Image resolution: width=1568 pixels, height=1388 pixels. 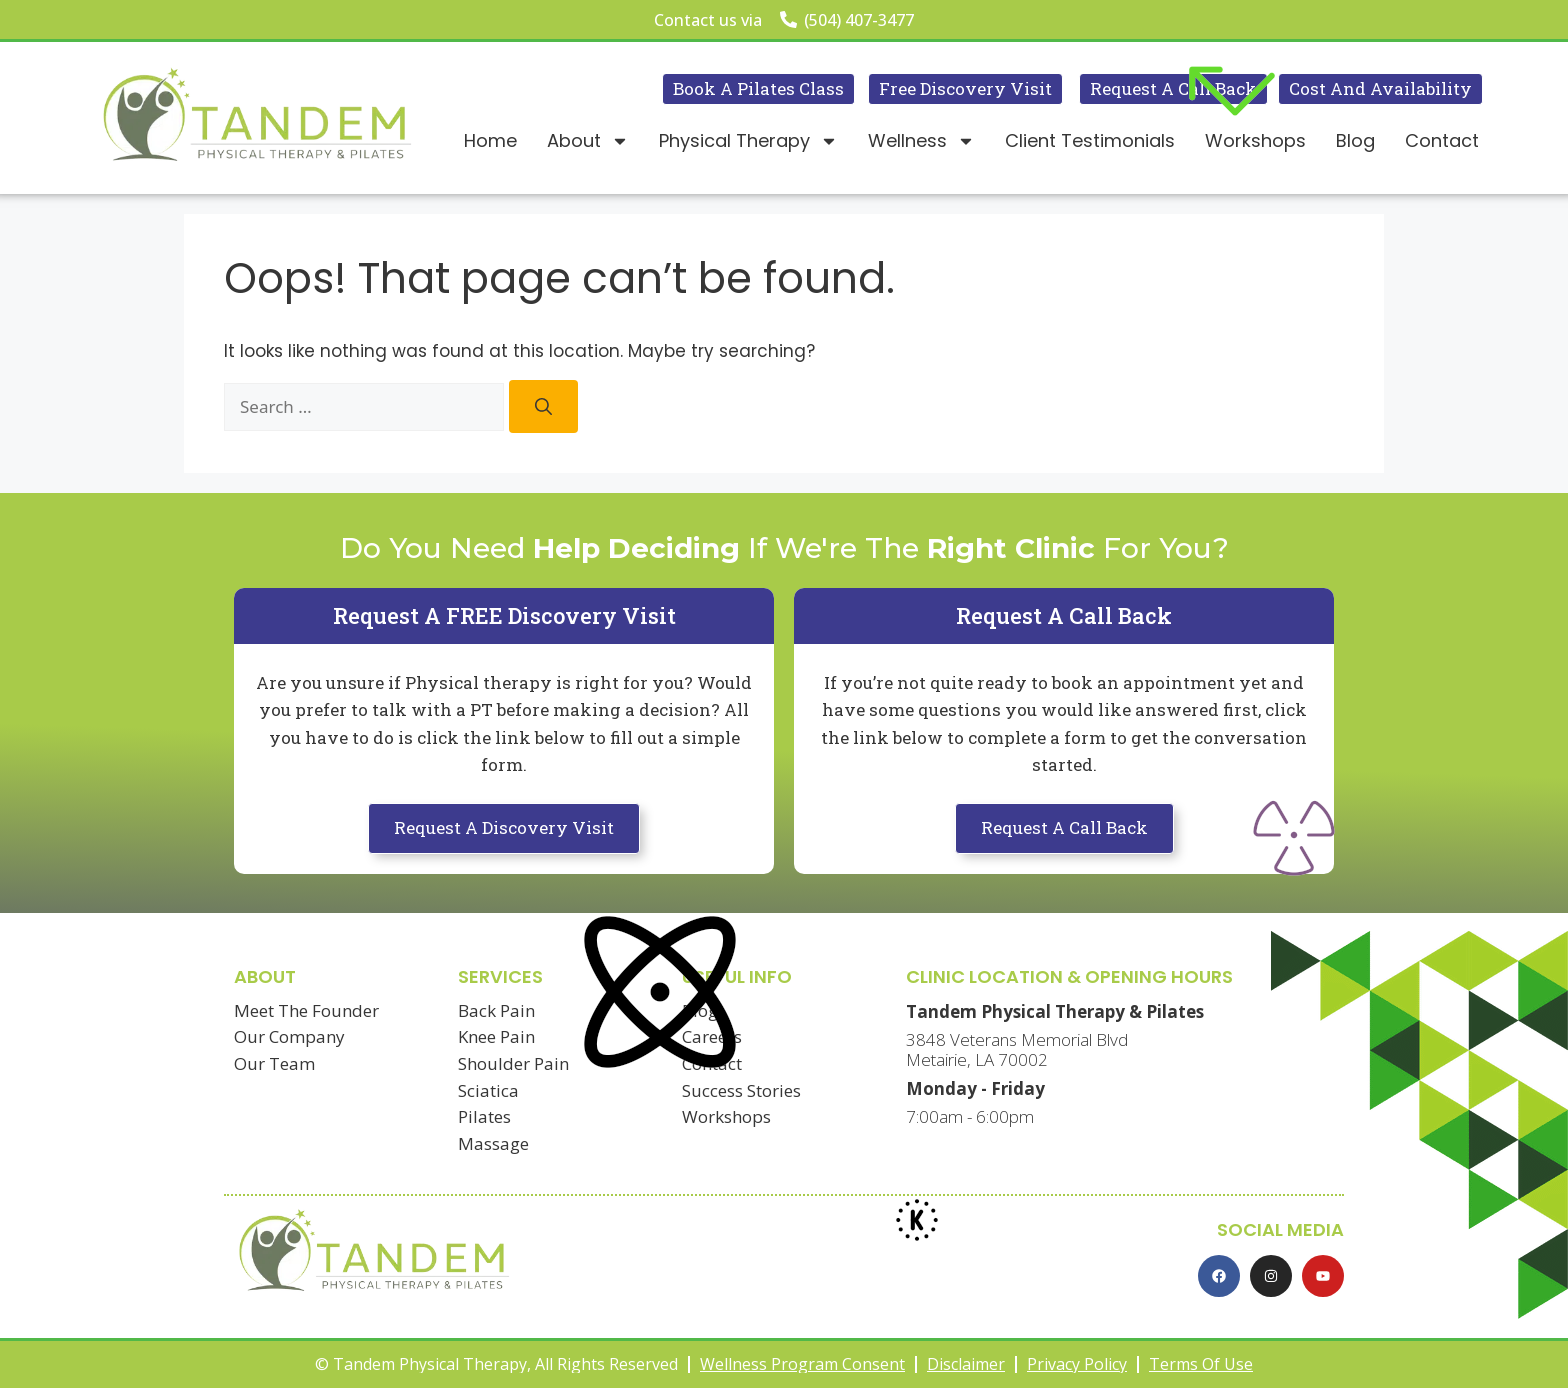 What do you see at coordinates (660, 992) in the screenshot?
I see `access science or chemistry features` at bounding box center [660, 992].